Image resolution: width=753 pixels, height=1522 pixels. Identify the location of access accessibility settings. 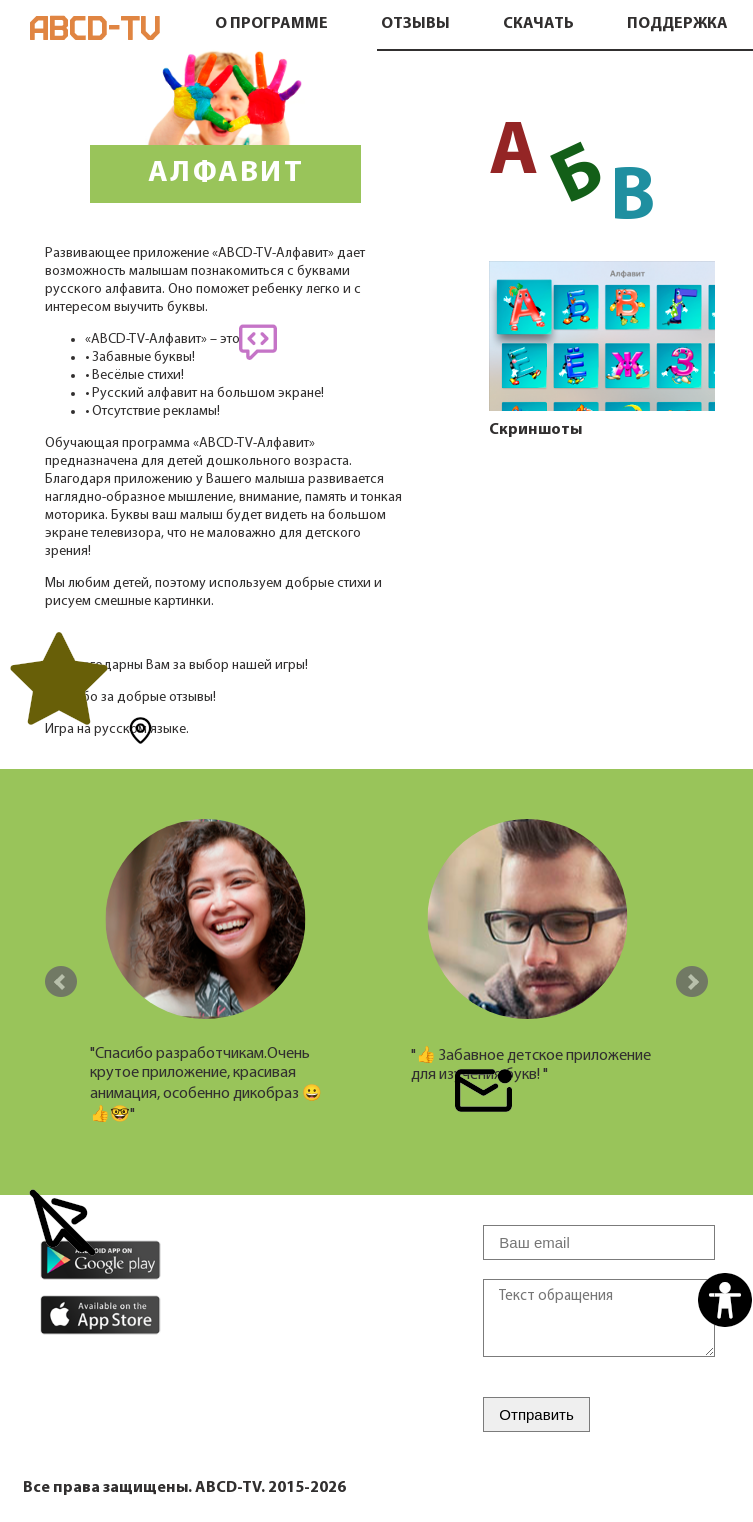
(725, 1300).